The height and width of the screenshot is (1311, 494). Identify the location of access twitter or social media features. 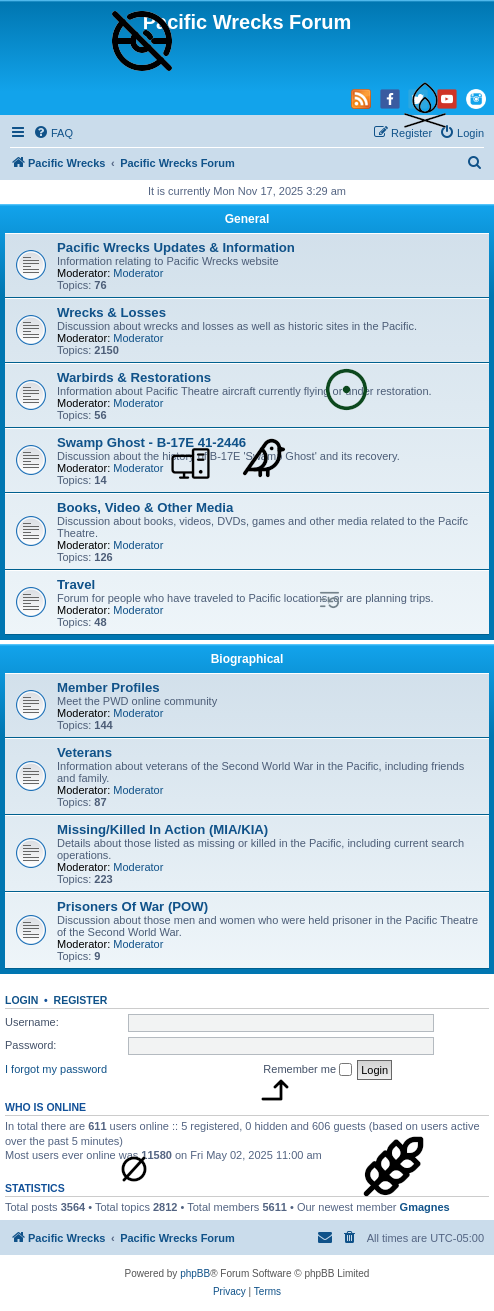
(264, 458).